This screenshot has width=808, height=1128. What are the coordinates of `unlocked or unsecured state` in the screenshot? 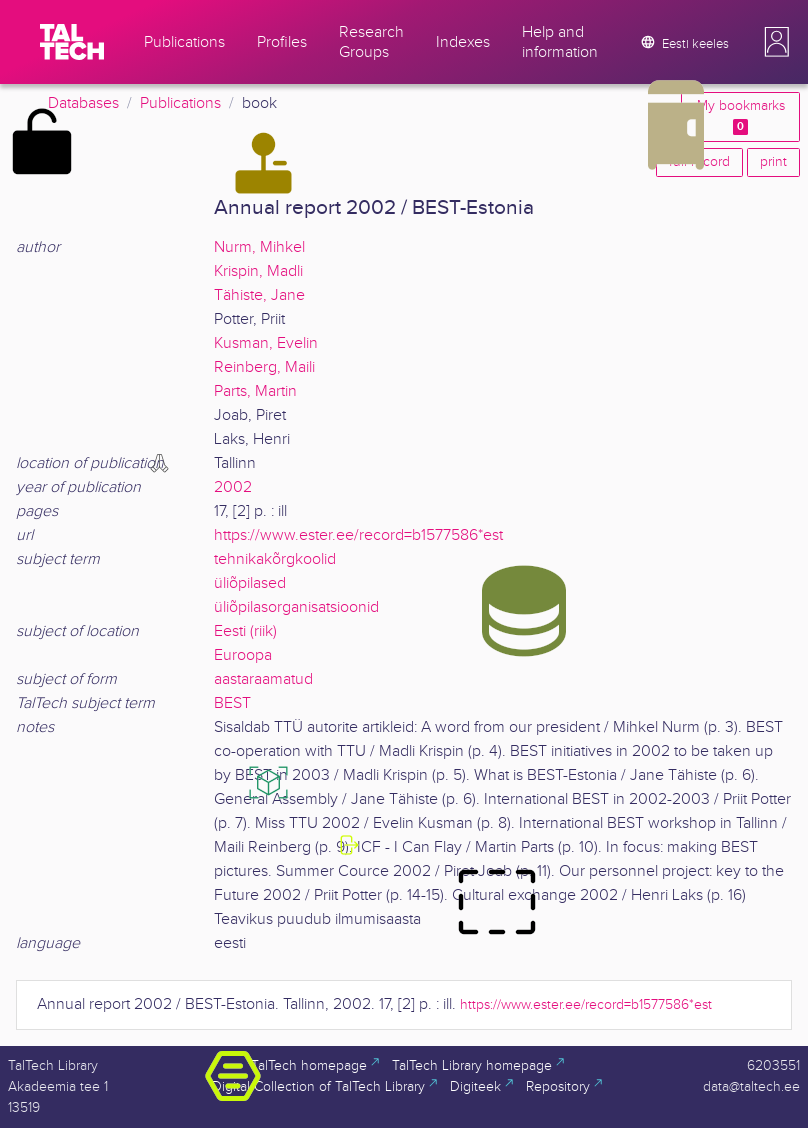 It's located at (42, 145).